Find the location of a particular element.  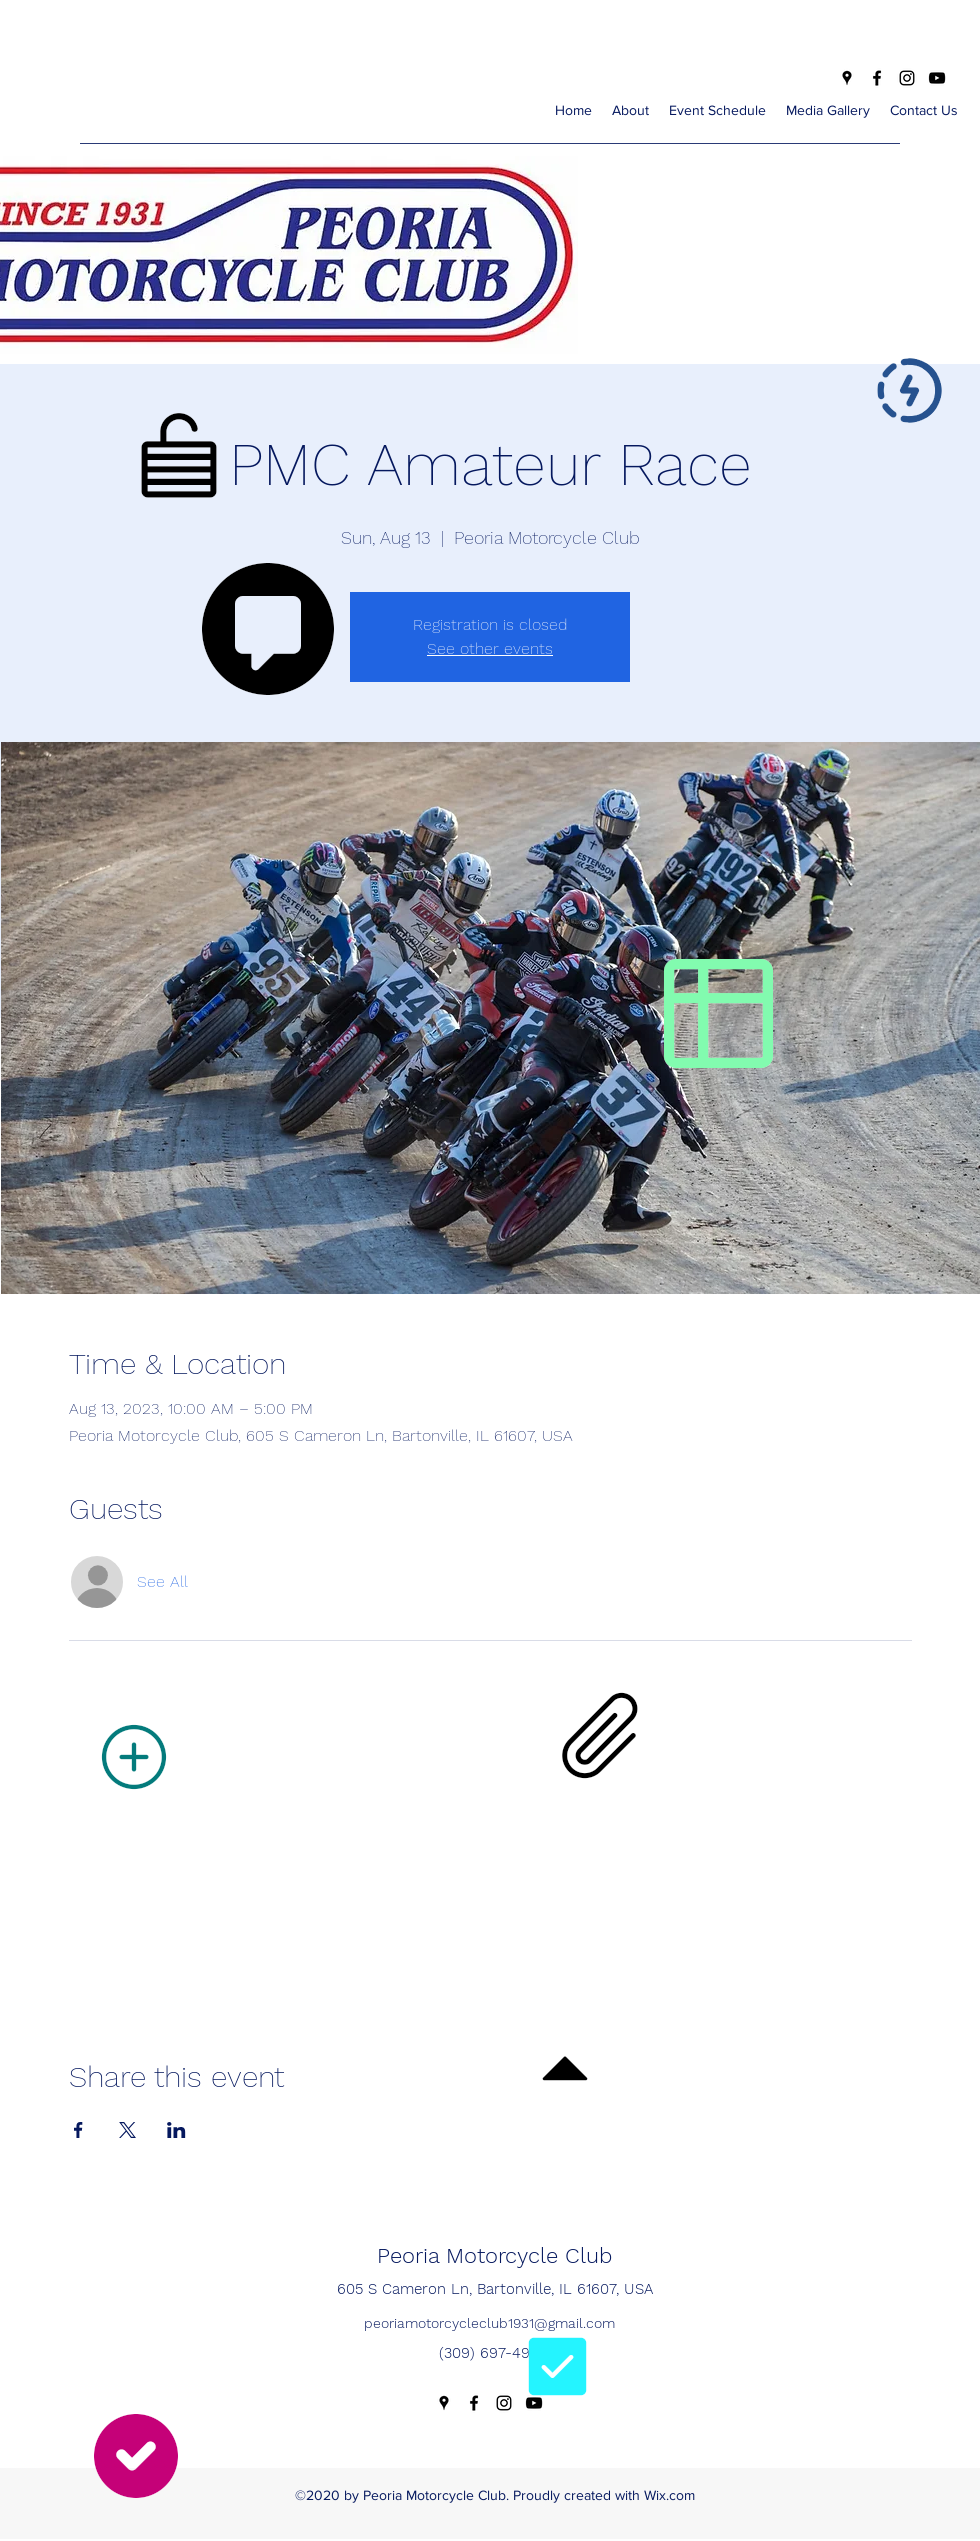

indicates a closed issue in the activity feed is located at coordinates (136, 2456).